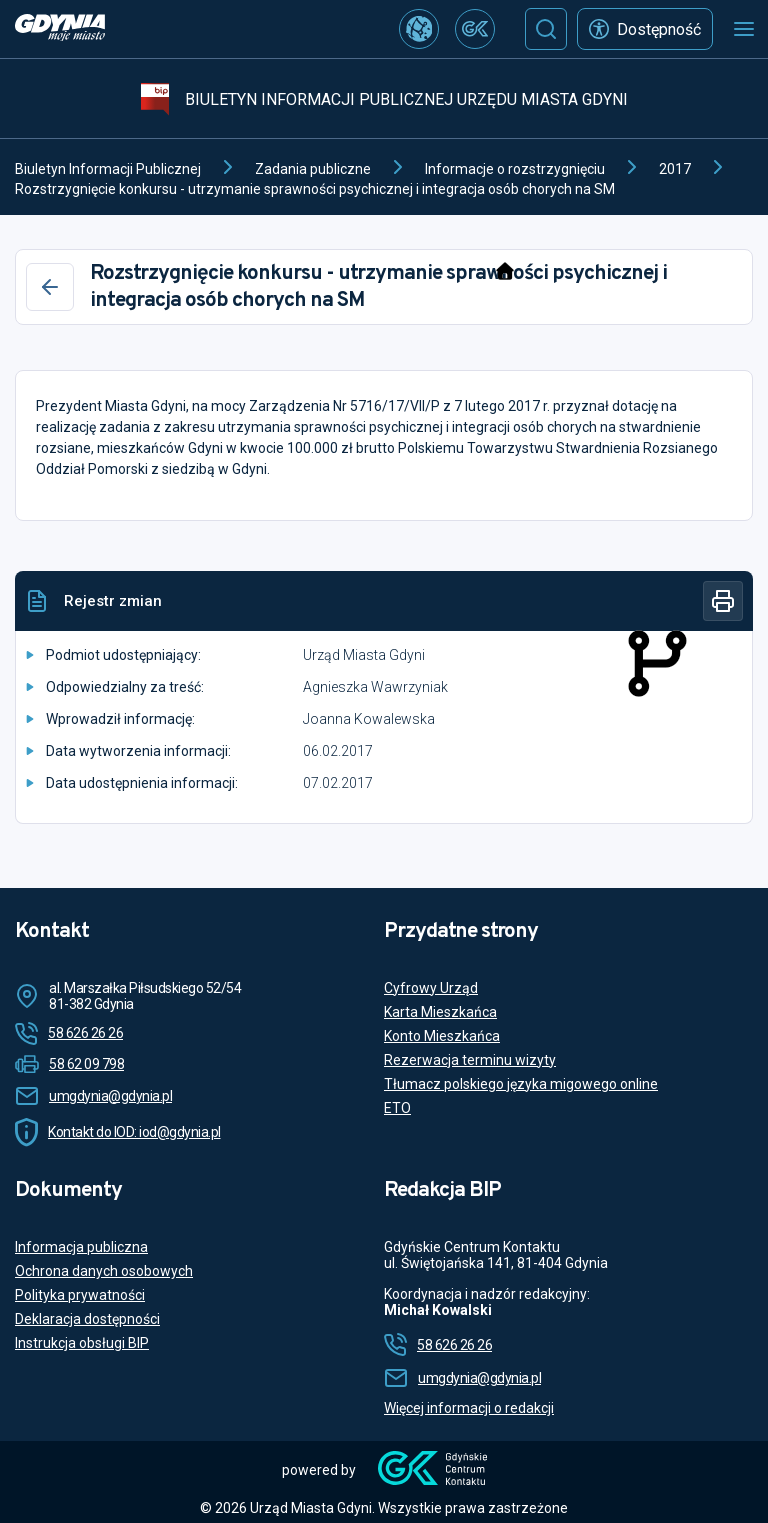 The width and height of the screenshot is (768, 1523). What do you see at coordinates (505, 271) in the screenshot?
I see `navigate to home screen` at bounding box center [505, 271].